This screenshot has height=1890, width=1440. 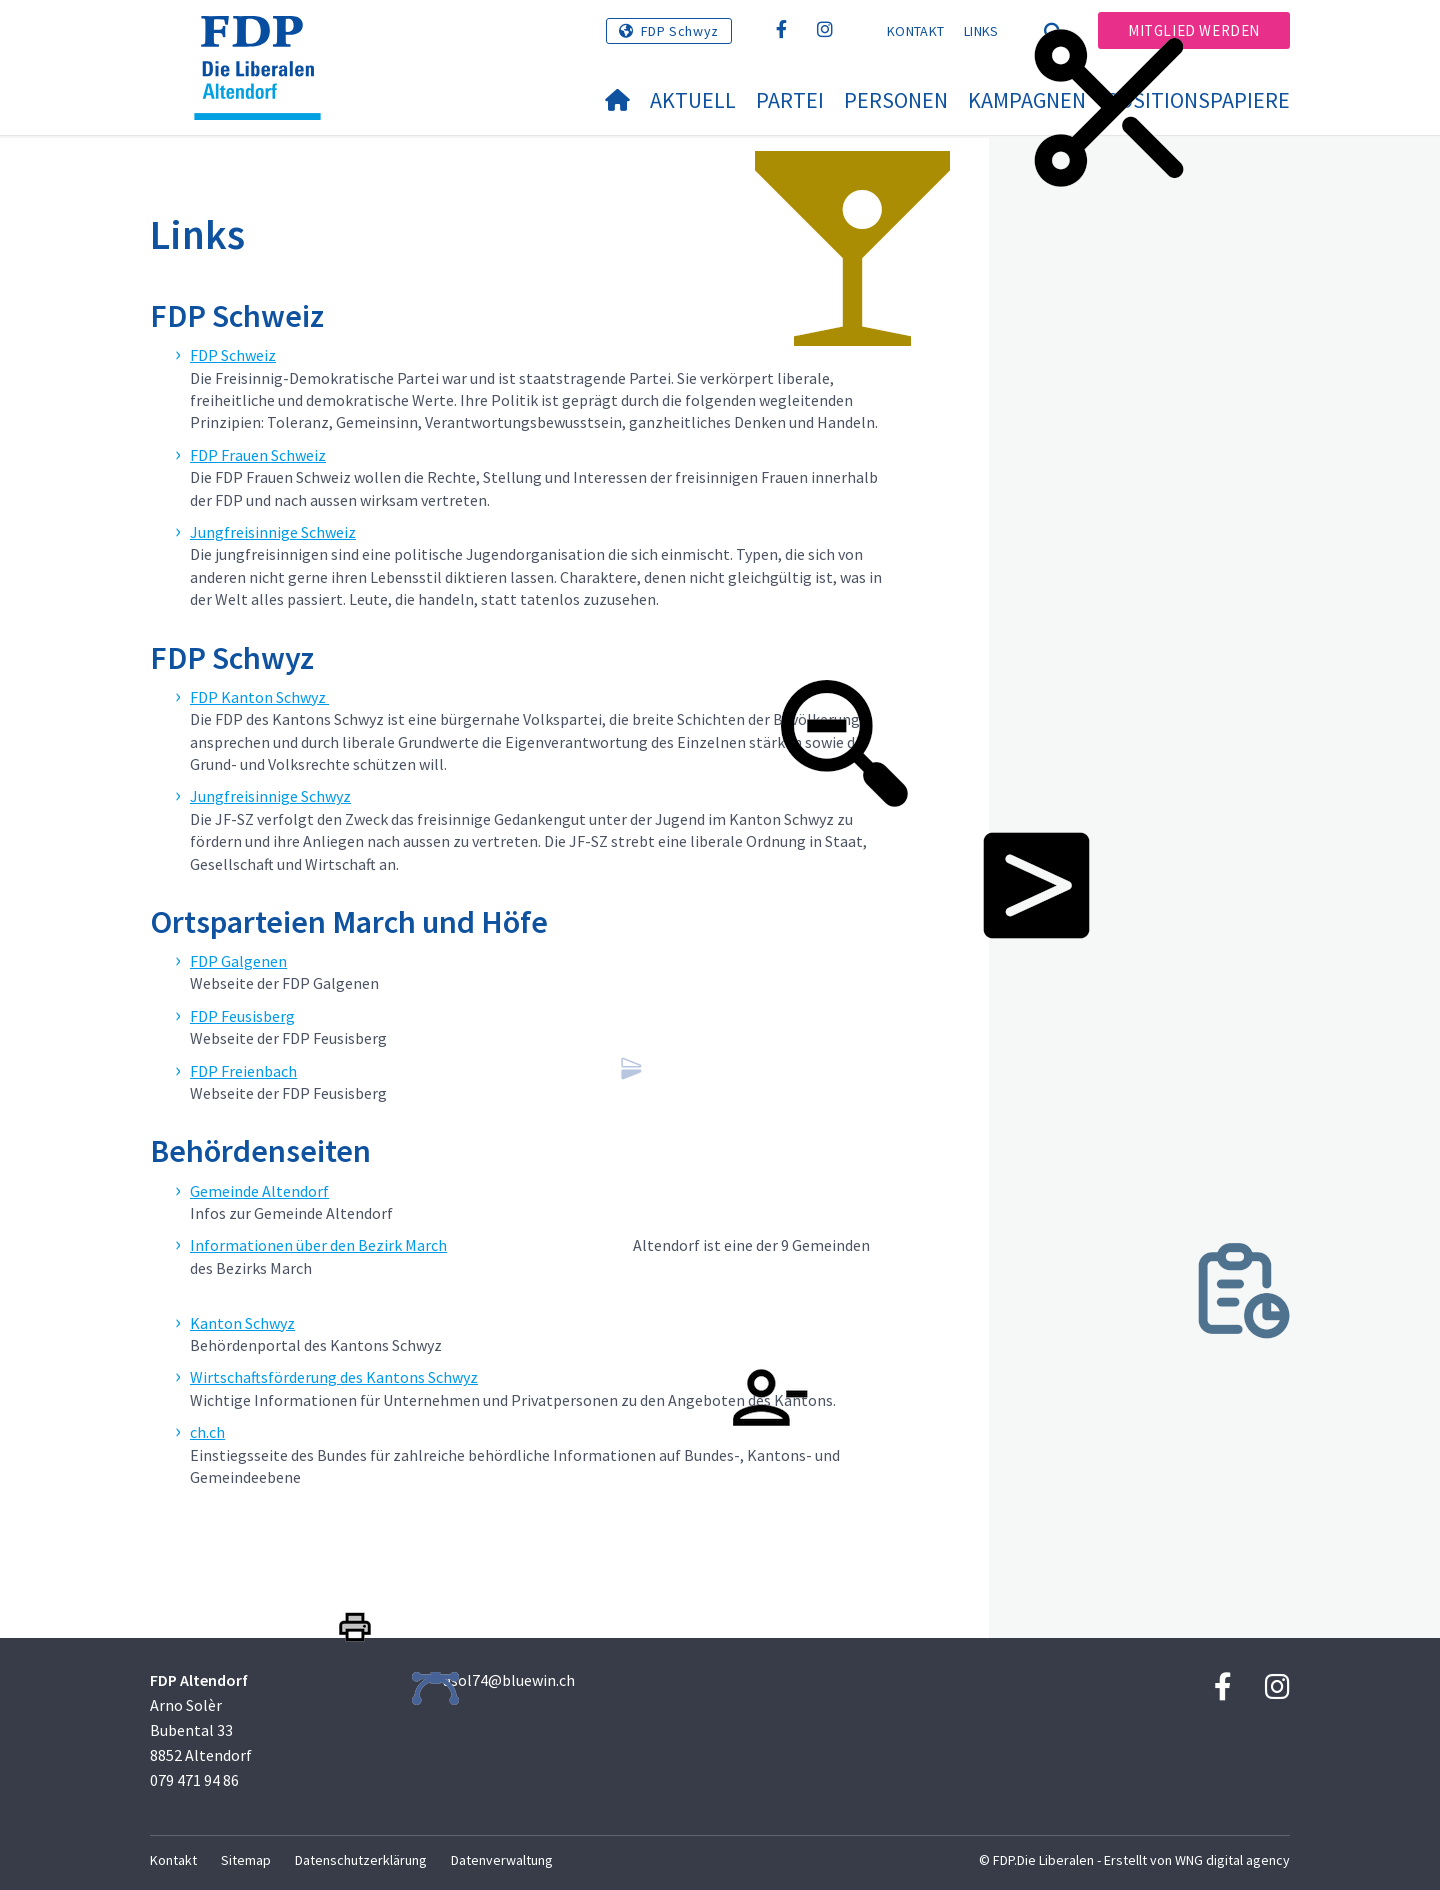 What do you see at coordinates (435, 1688) in the screenshot?
I see `access vector editing tools` at bounding box center [435, 1688].